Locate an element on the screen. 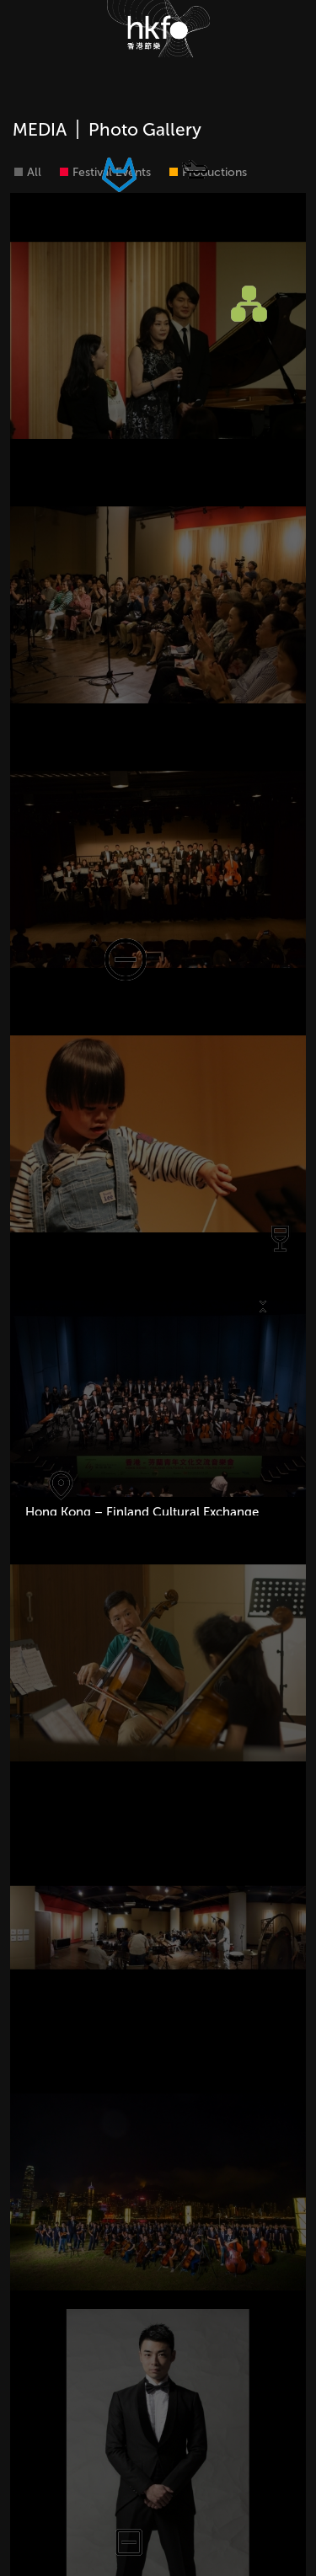 The image size is (316, 2576). indicates flight mode is active is located at coordinates (195, 168).